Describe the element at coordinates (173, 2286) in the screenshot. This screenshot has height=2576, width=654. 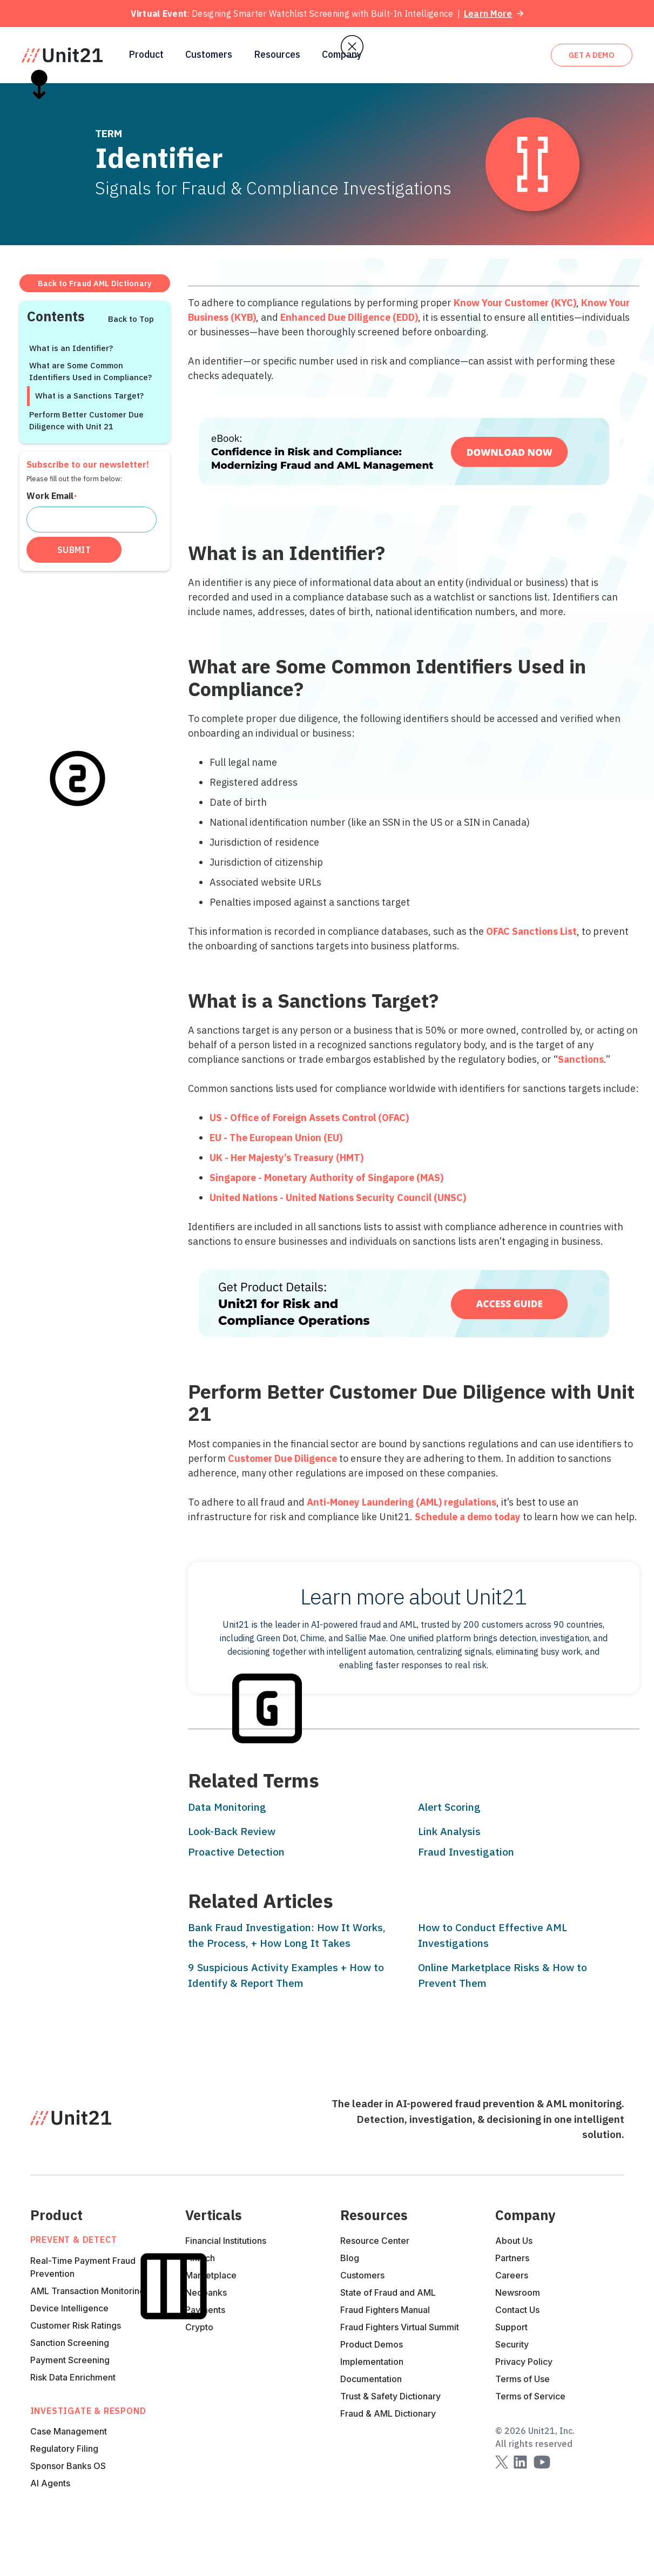
I see `switch to three-column layout` at that location.